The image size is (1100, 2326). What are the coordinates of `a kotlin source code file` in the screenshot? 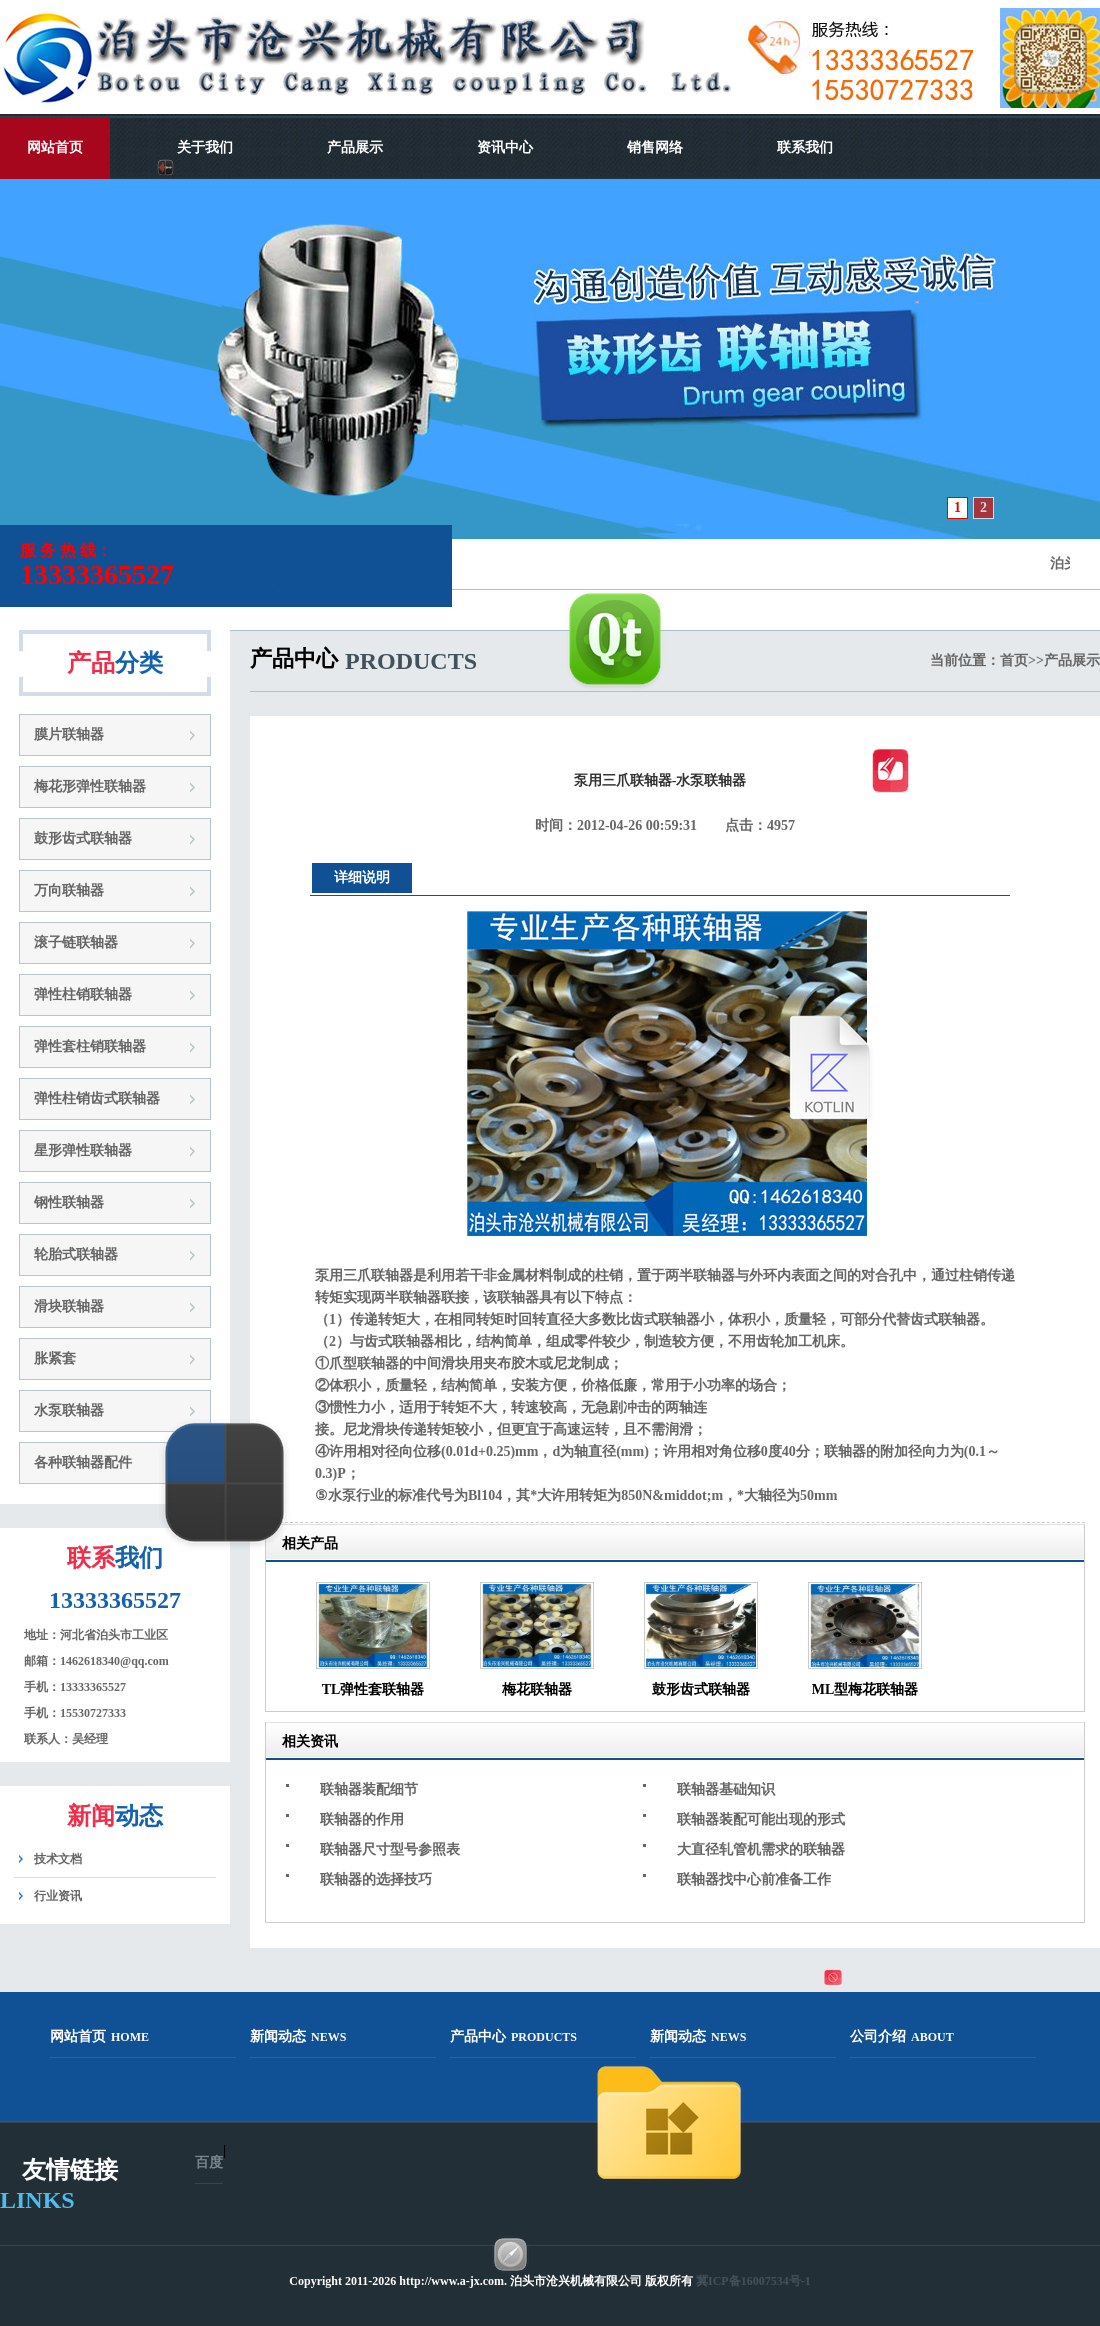 It's located at (829, 1069).